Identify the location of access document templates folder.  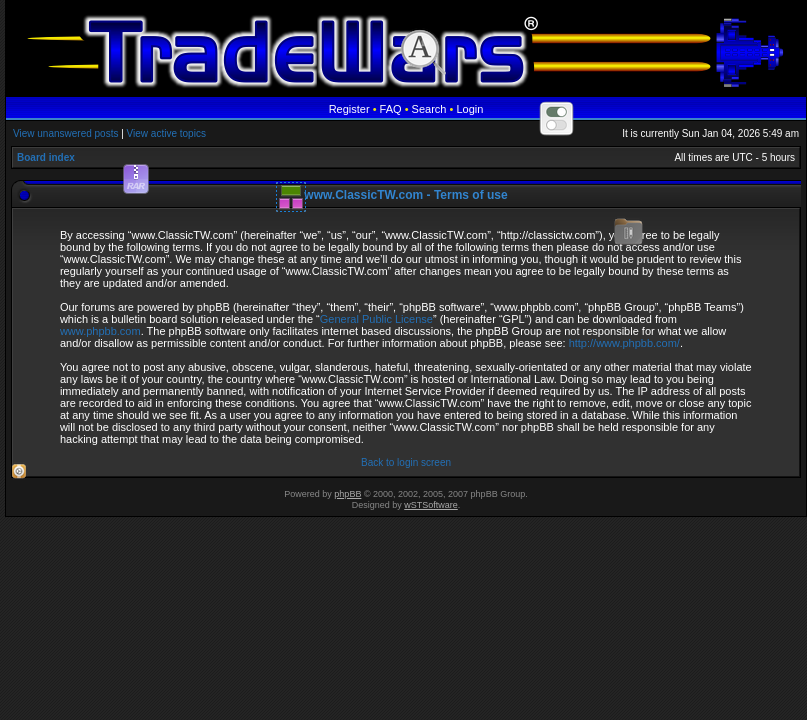
(628, 231).